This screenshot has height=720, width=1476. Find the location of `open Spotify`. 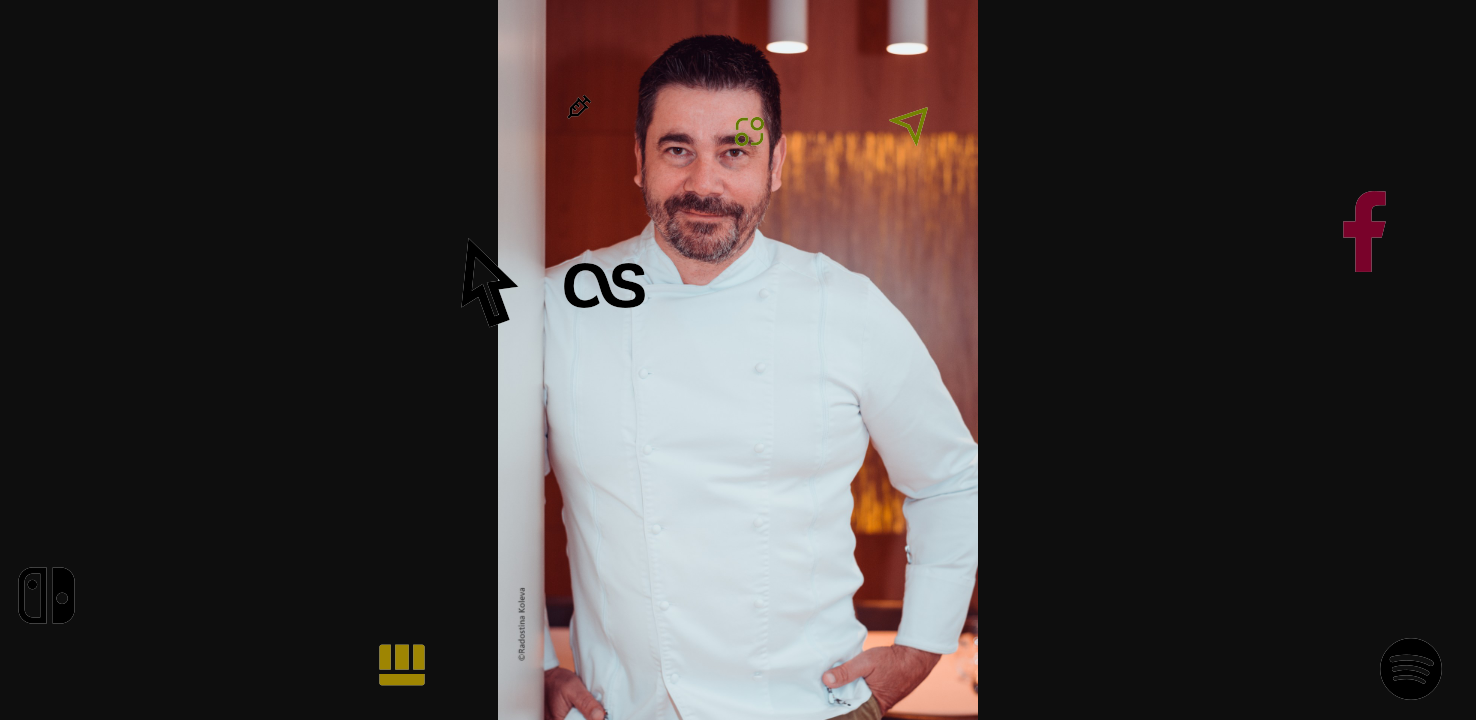

open Spotify is located at coordinates (1411, 669).